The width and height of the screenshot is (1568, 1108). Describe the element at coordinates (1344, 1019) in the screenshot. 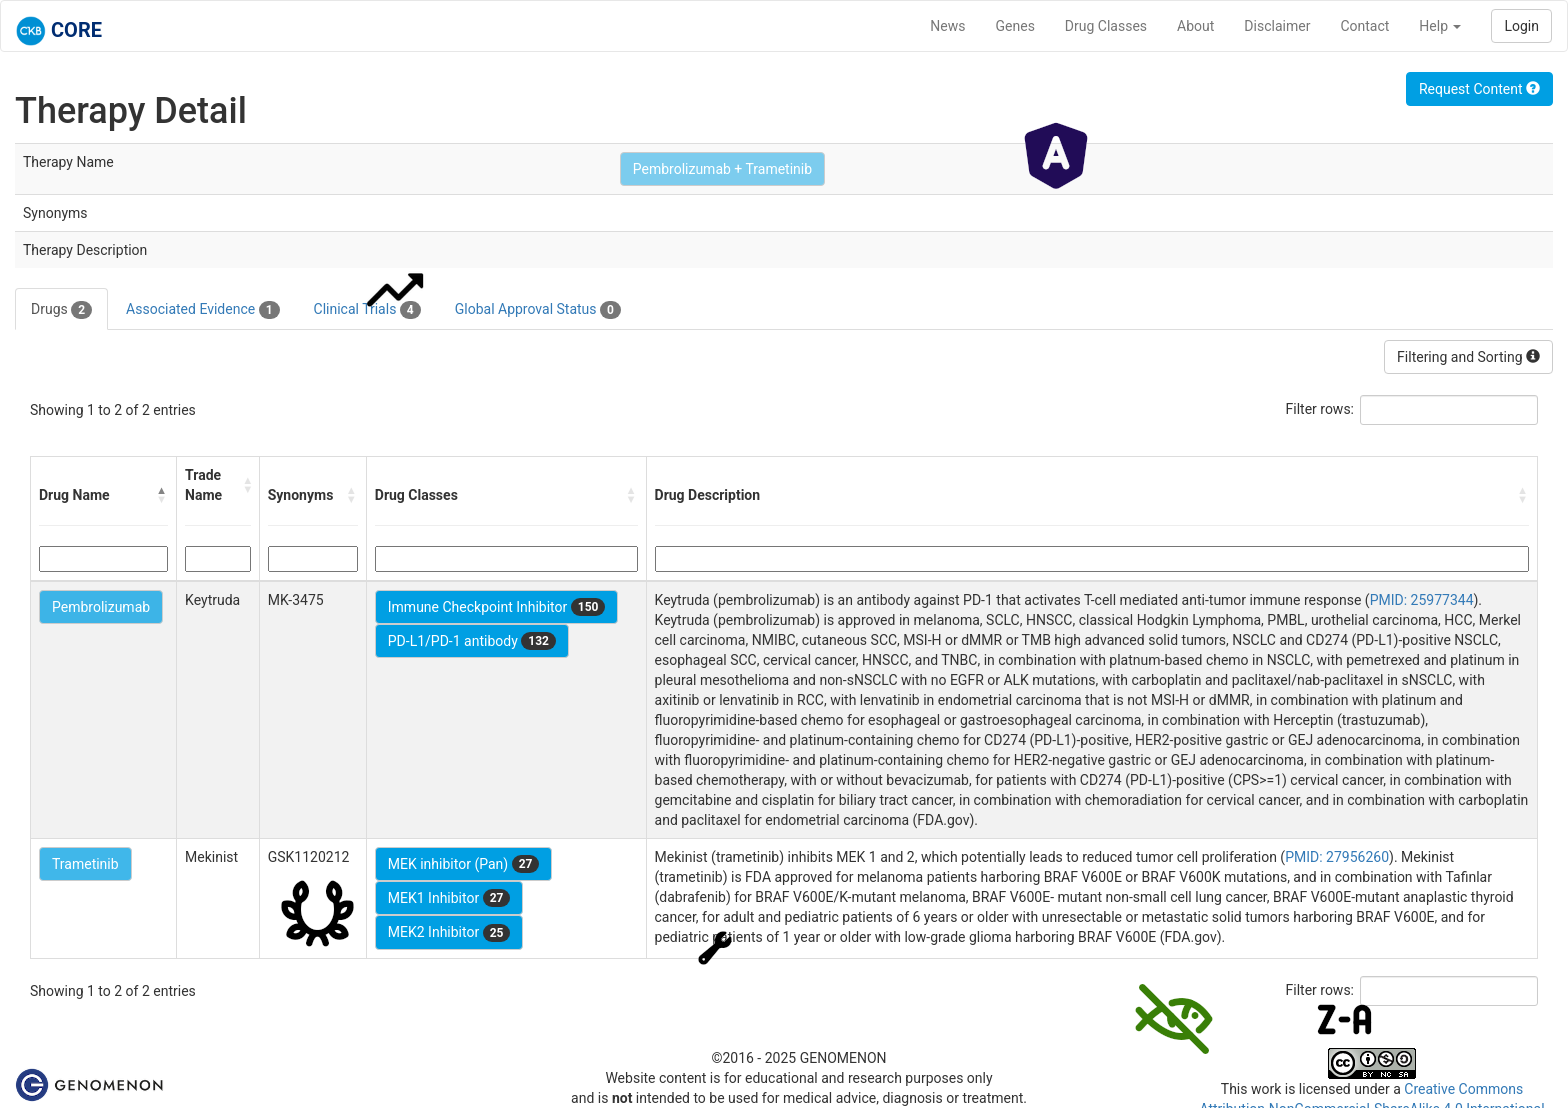

I see `sort items in reverse alphabetical order` at that location.